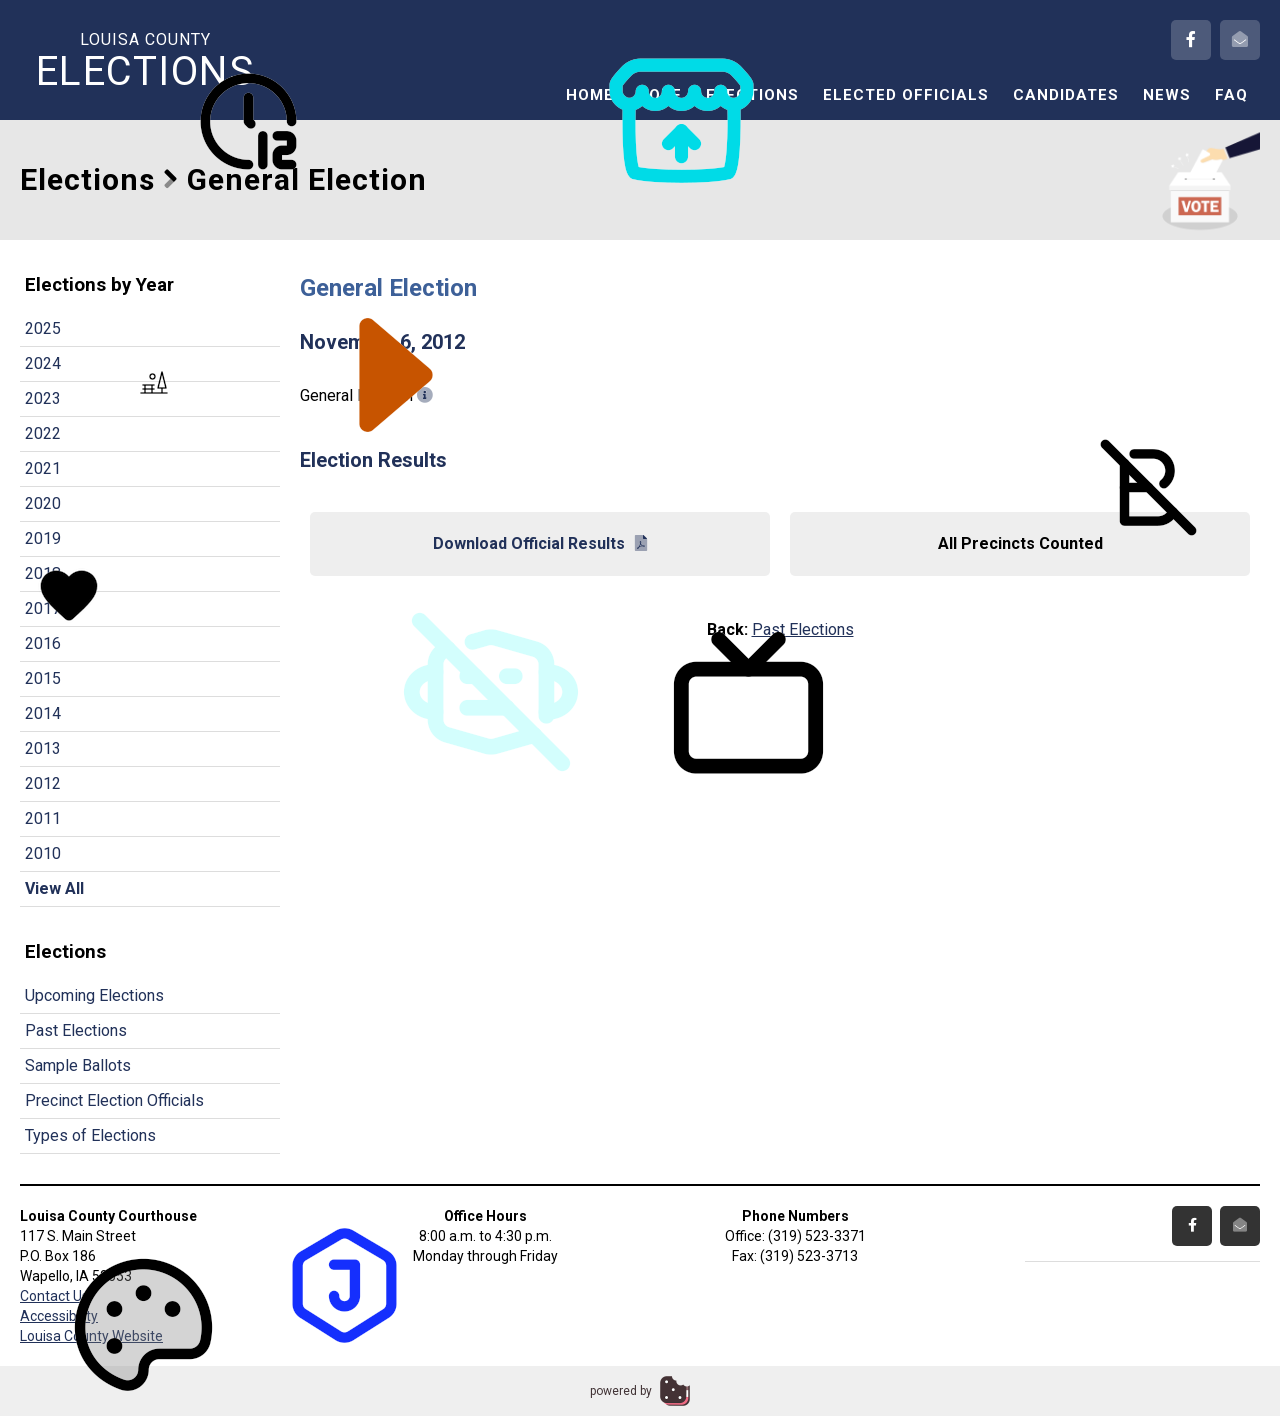 This screenshot has width=1280, height=1416. Describe the element at coordinates (396, 375) in the screenshot. I see `play media or start playback` at that location.